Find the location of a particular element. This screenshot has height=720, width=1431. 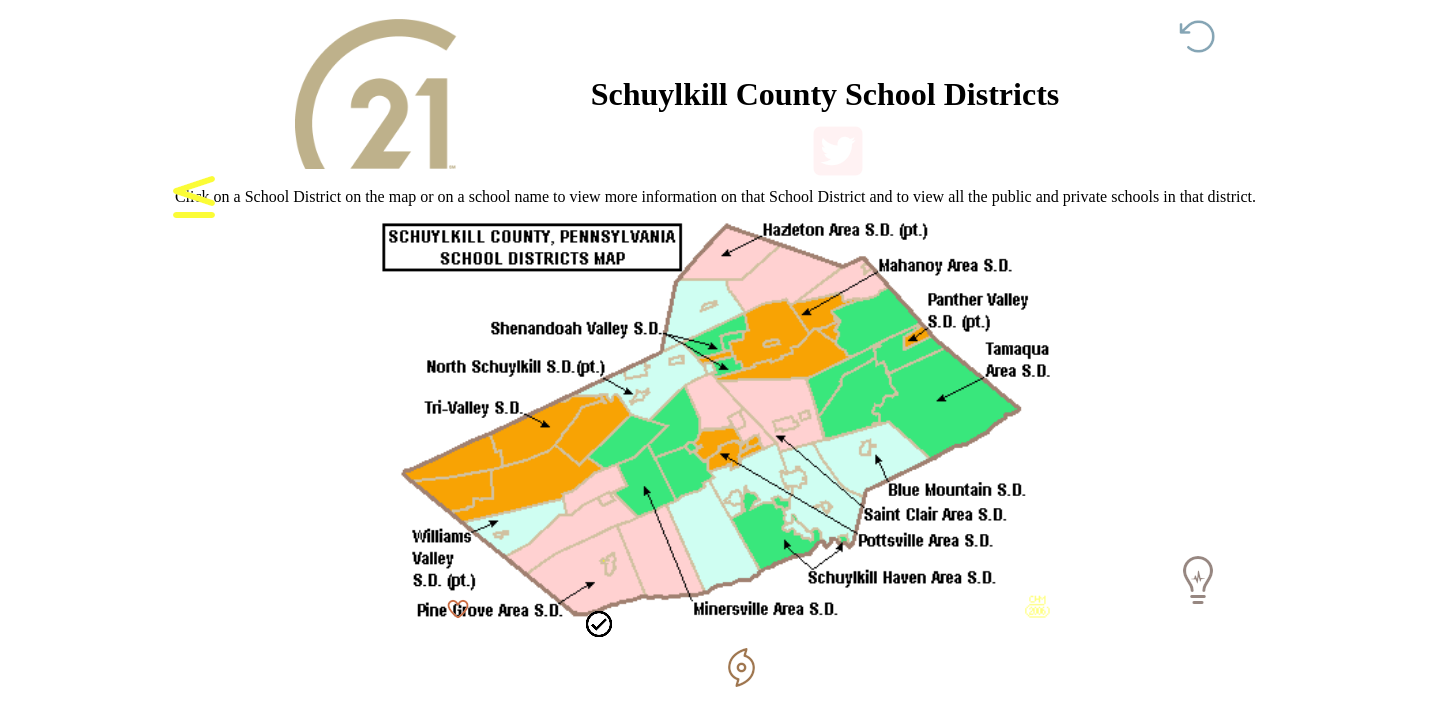

add to favorites is located at coordinates (458, 609).